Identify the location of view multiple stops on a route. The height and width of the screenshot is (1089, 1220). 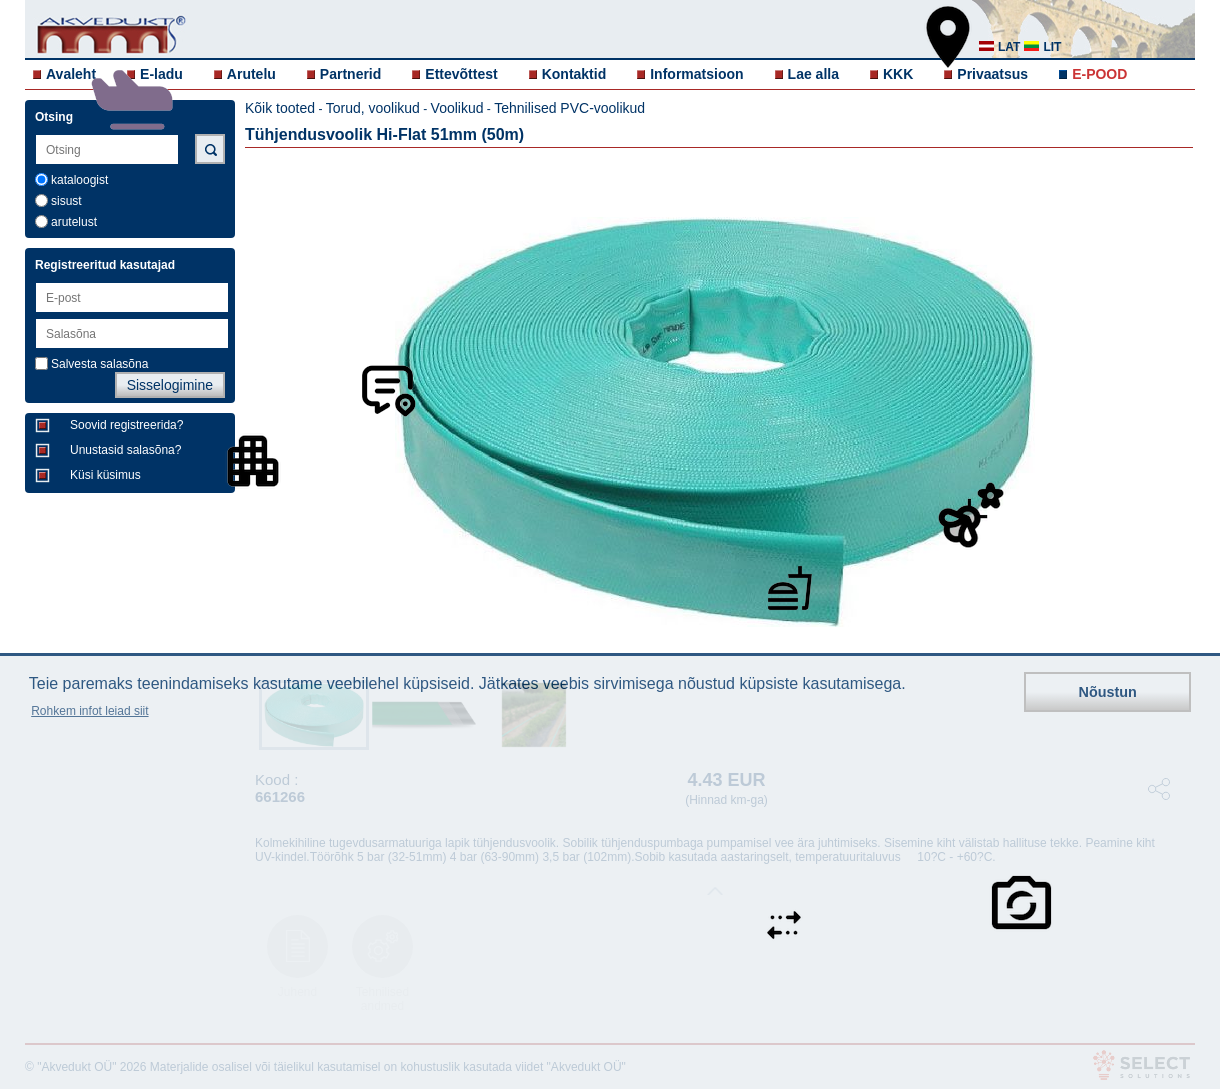
(784, 925).